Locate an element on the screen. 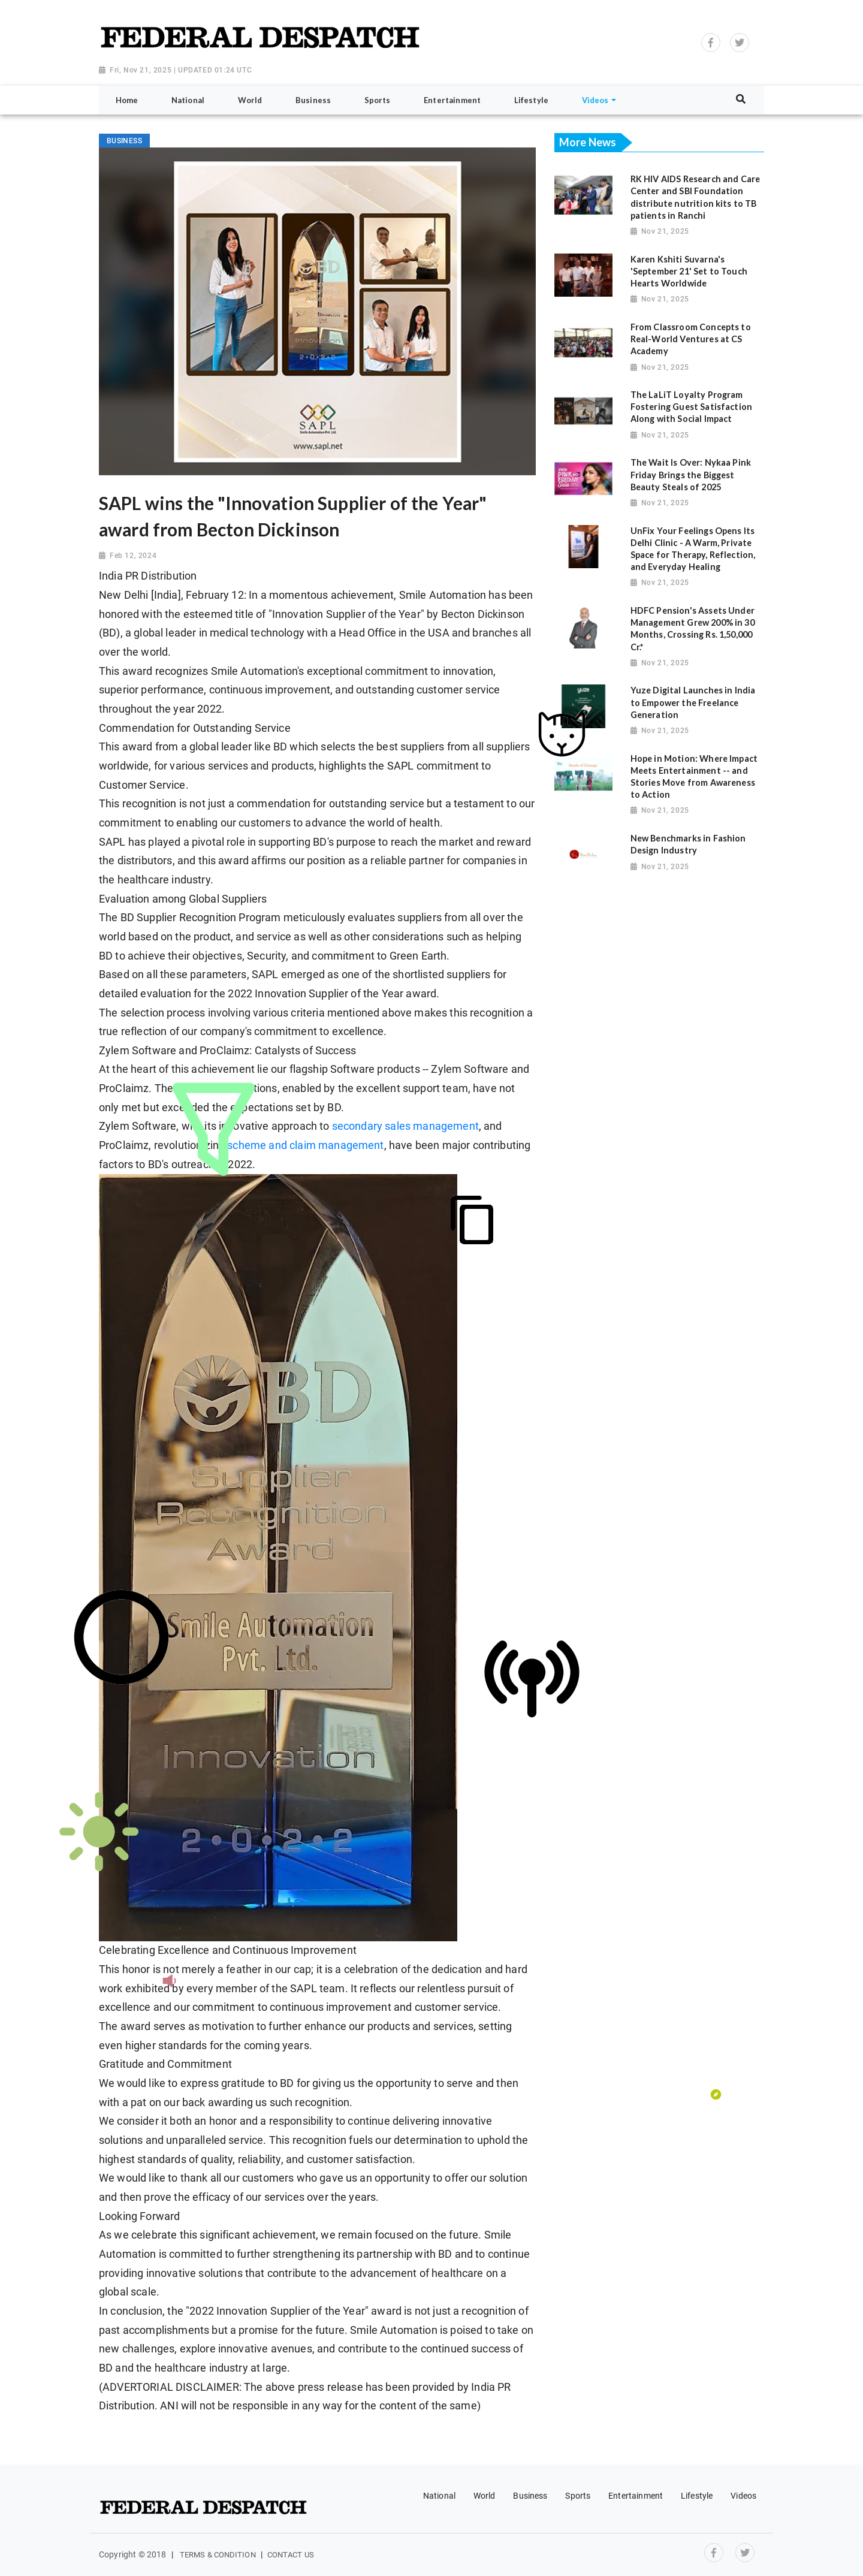 The height and width of the screenshot is (2576, 863). unselected radio button option is located at coordinates (121, 1637).